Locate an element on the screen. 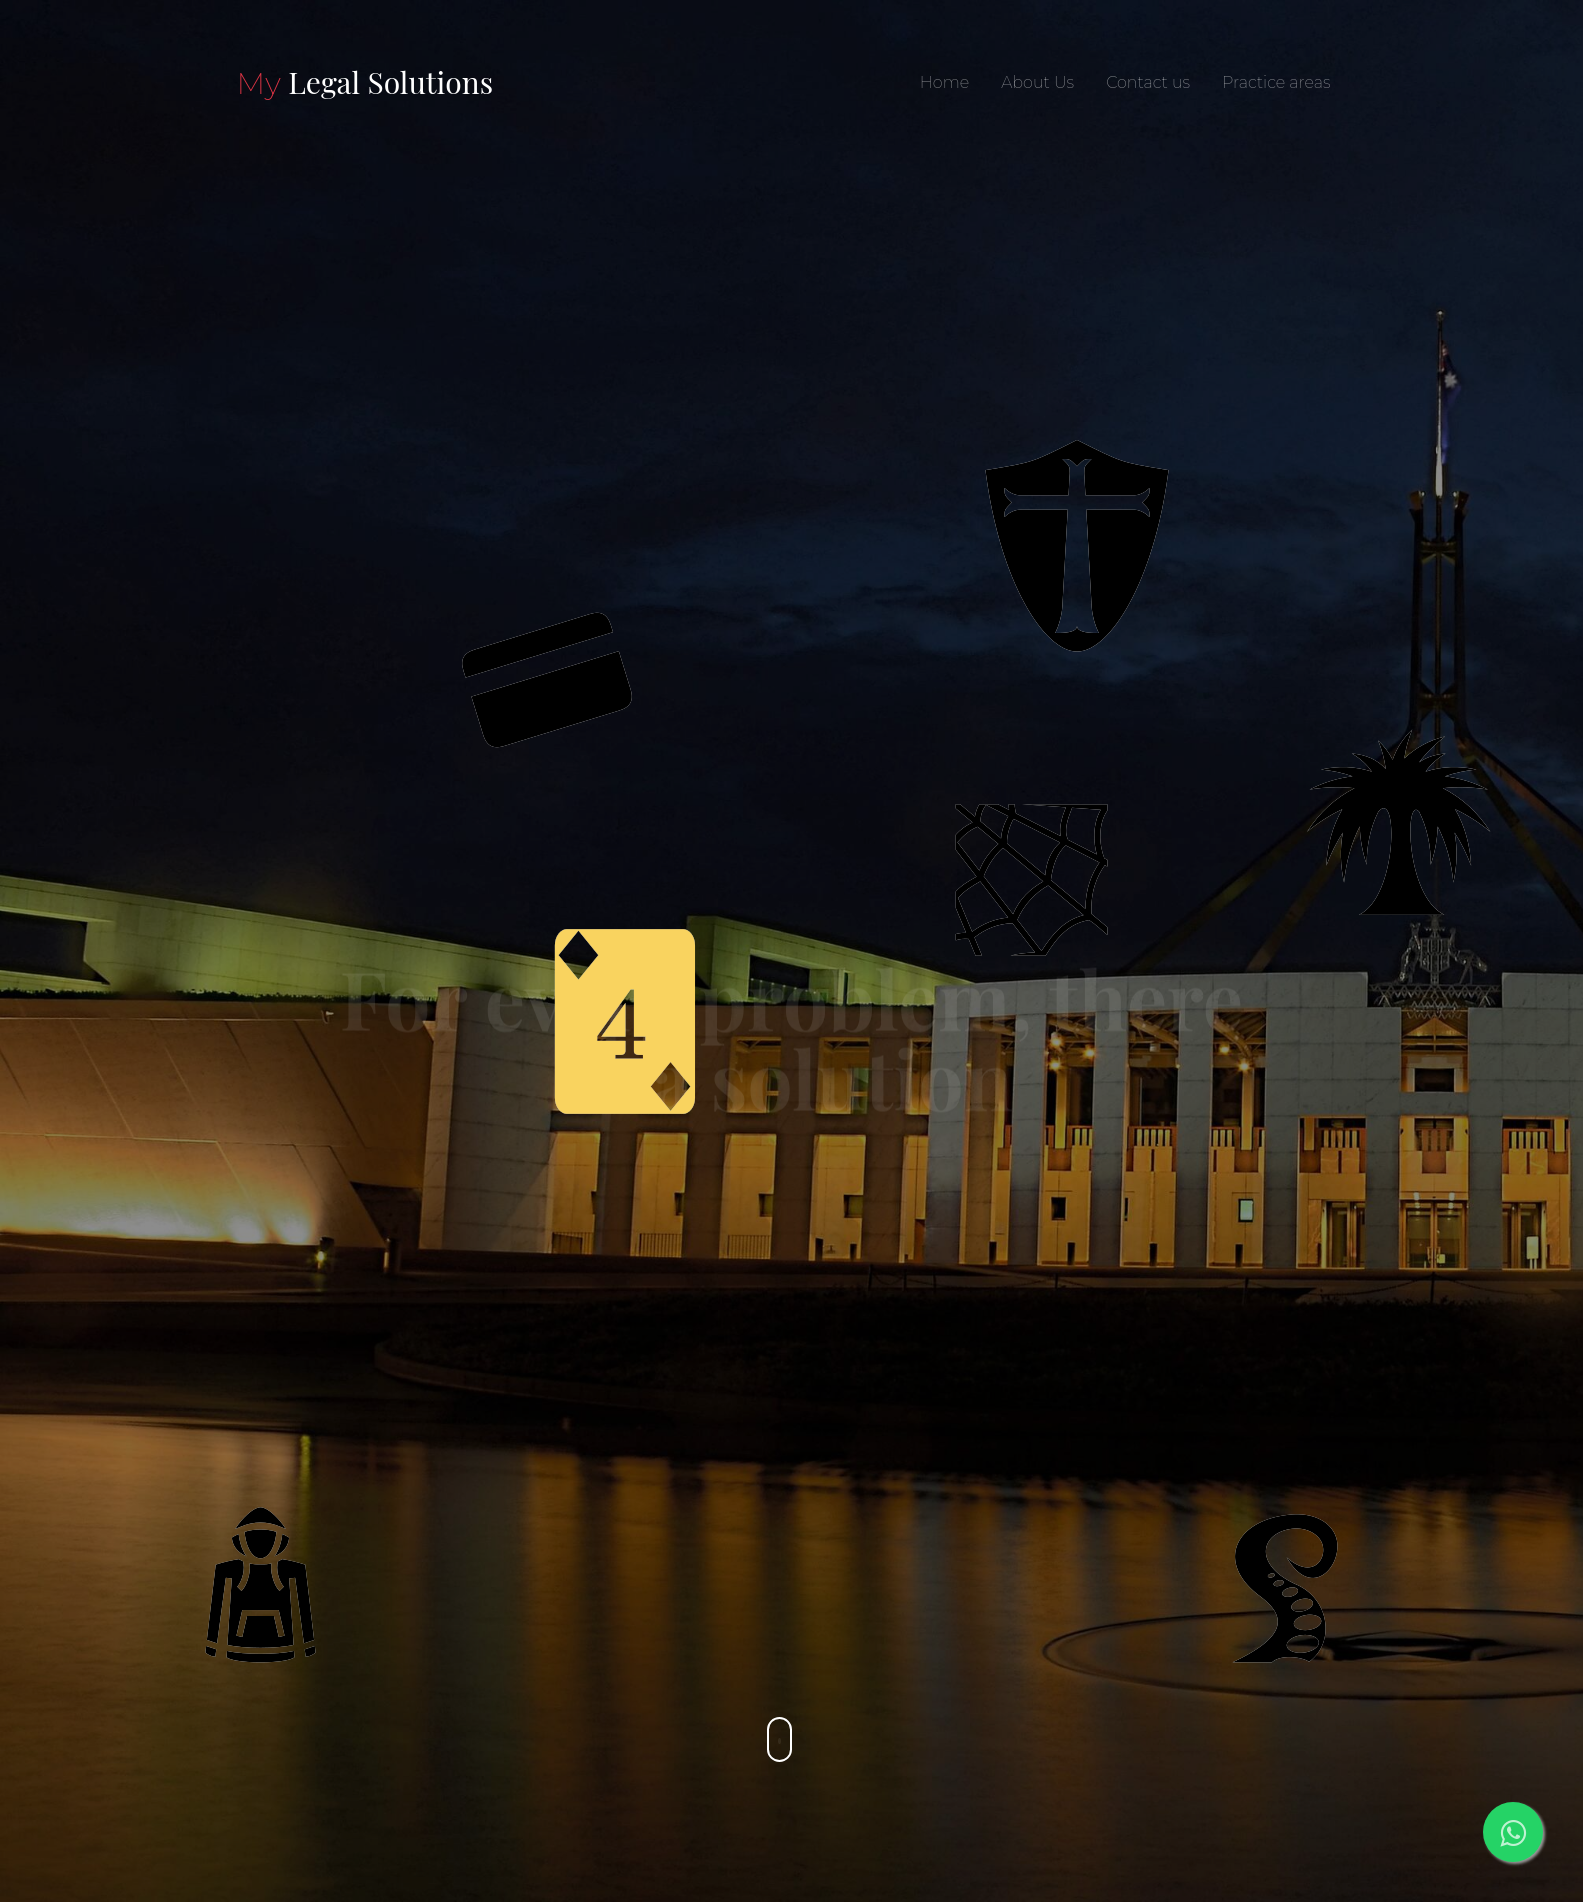  four of diamonds playing card is located at coordinates (624, 1021).